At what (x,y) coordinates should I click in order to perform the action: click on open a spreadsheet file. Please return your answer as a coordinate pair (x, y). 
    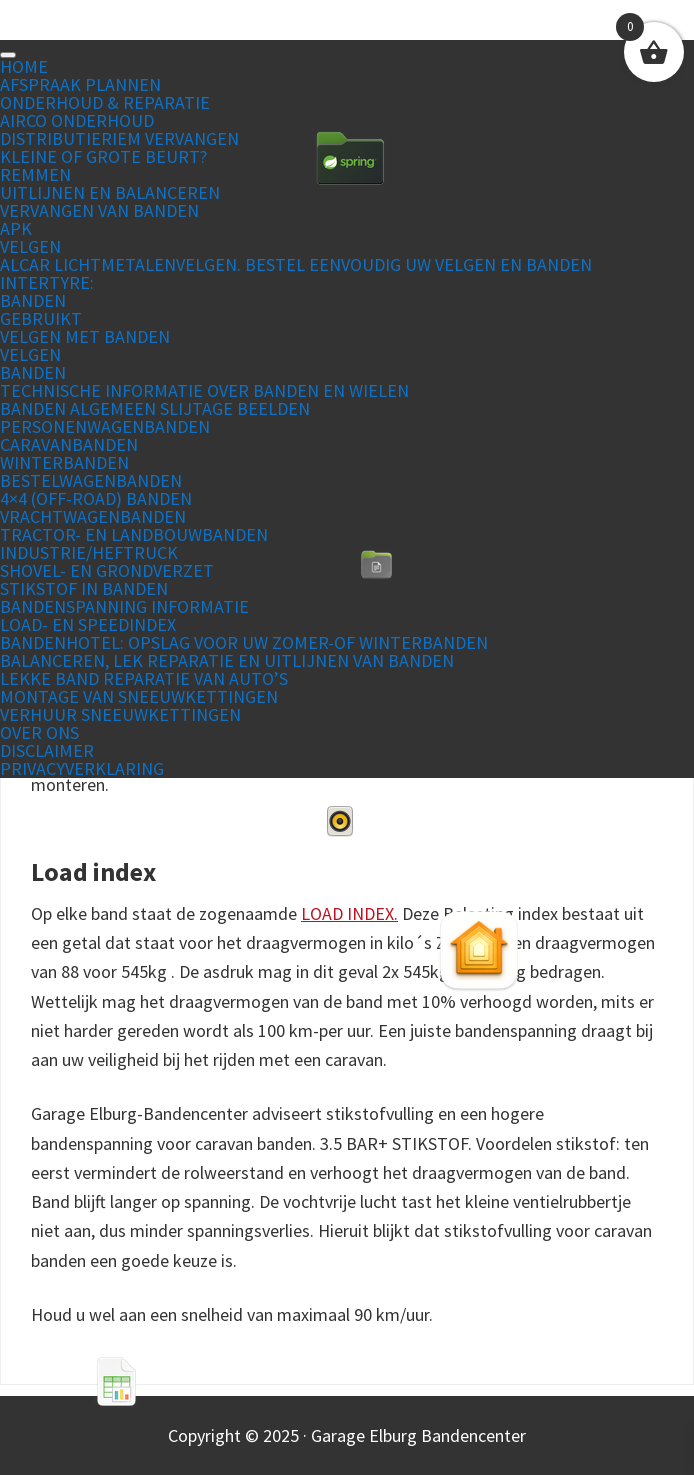
    Looking at the image, I should click on (116, 1381).